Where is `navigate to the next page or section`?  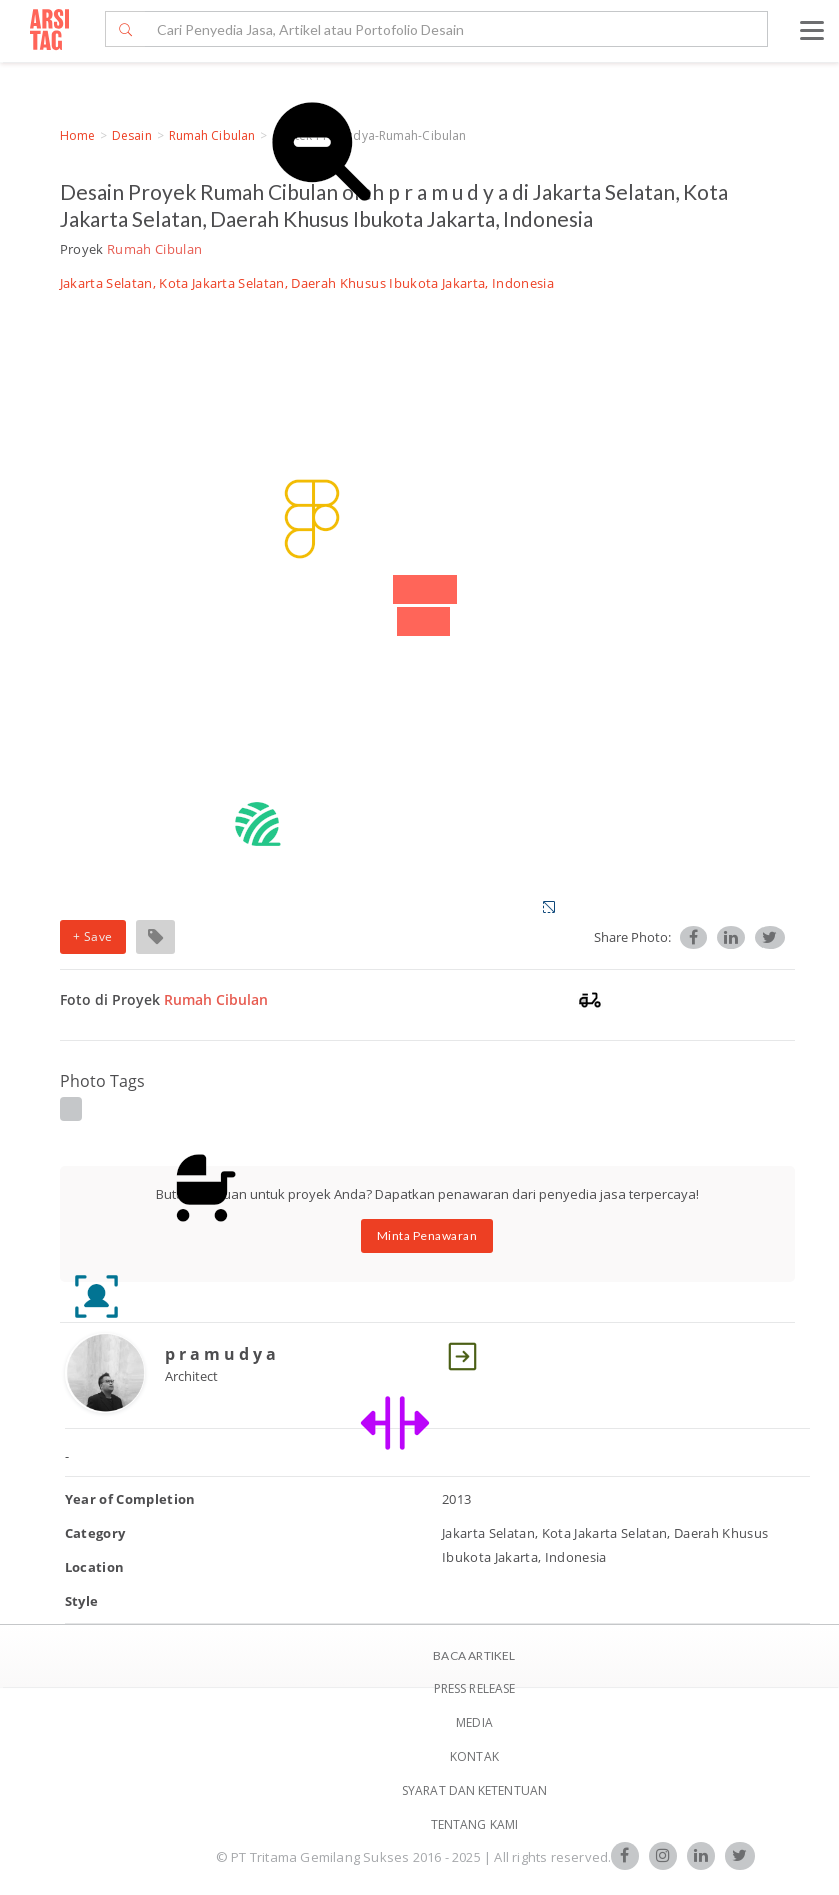 navigate to the next page or section is located at coordinates (462, 1356).